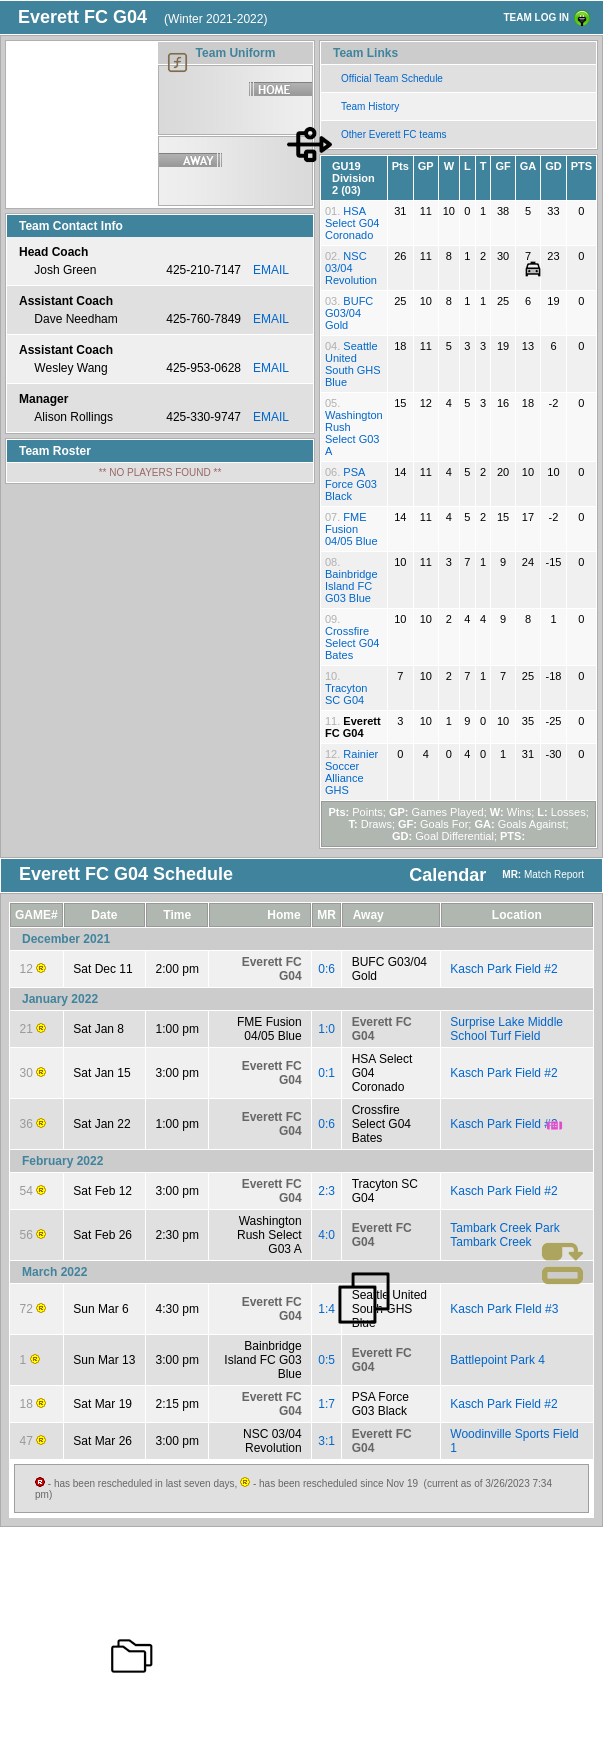 Image resolution: width=603 pixels, height=1740 pixels. Describe the element at coordinates (533, 269) in the screenshot. I see `request a taxi or rideshare` at that location.